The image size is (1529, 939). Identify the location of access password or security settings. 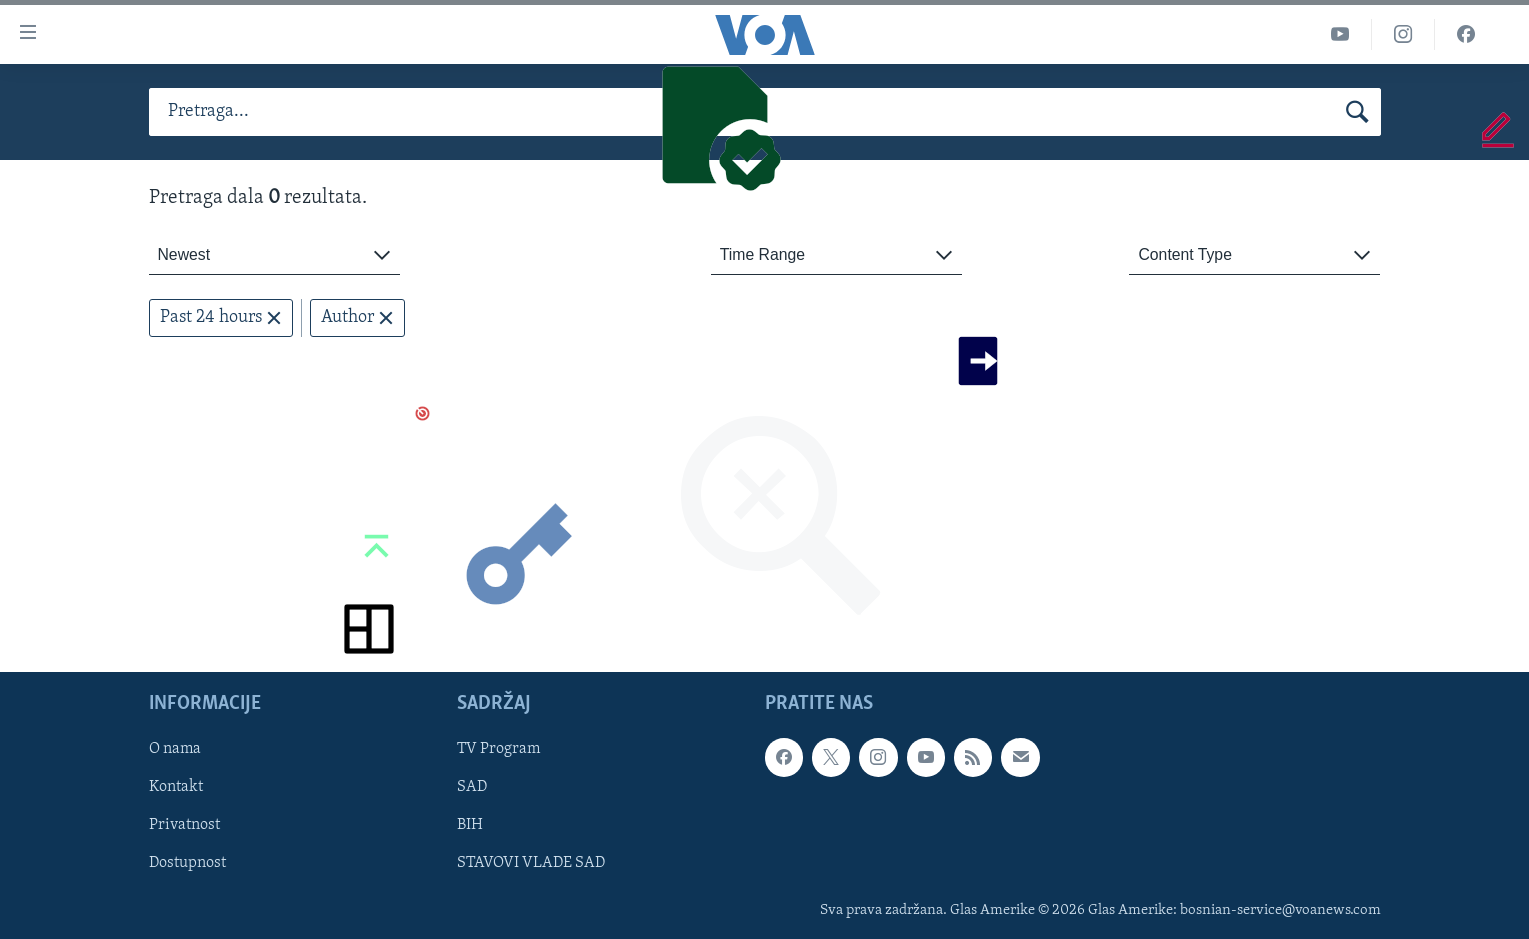
(519, 552).